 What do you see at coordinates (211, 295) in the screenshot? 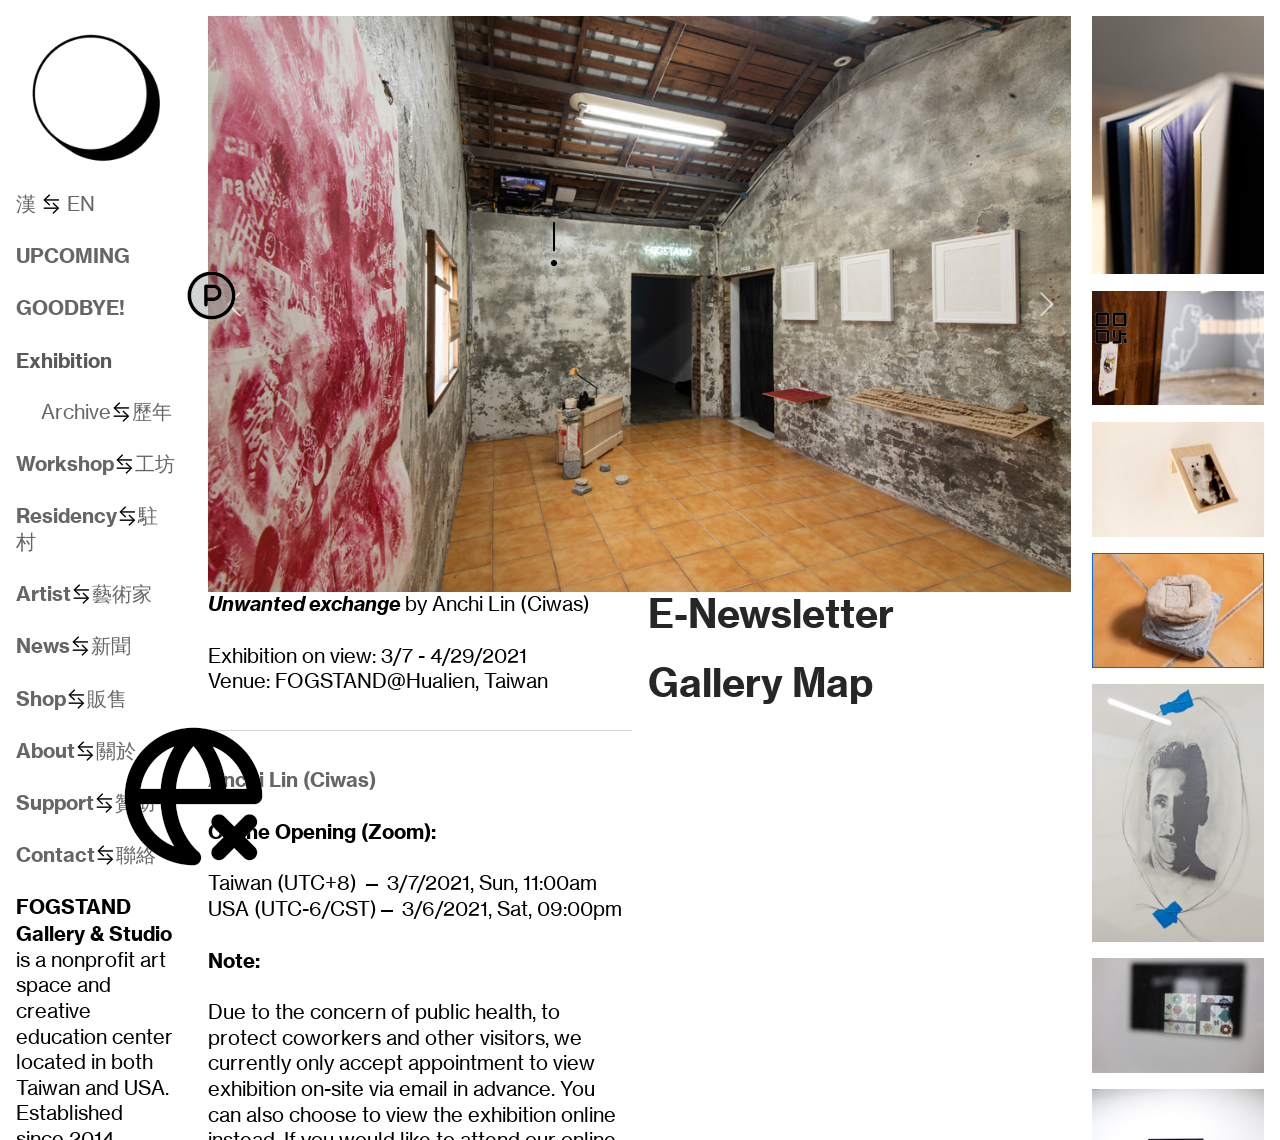
I see `indicates parking availability or location` at bounding box center [211, 295].